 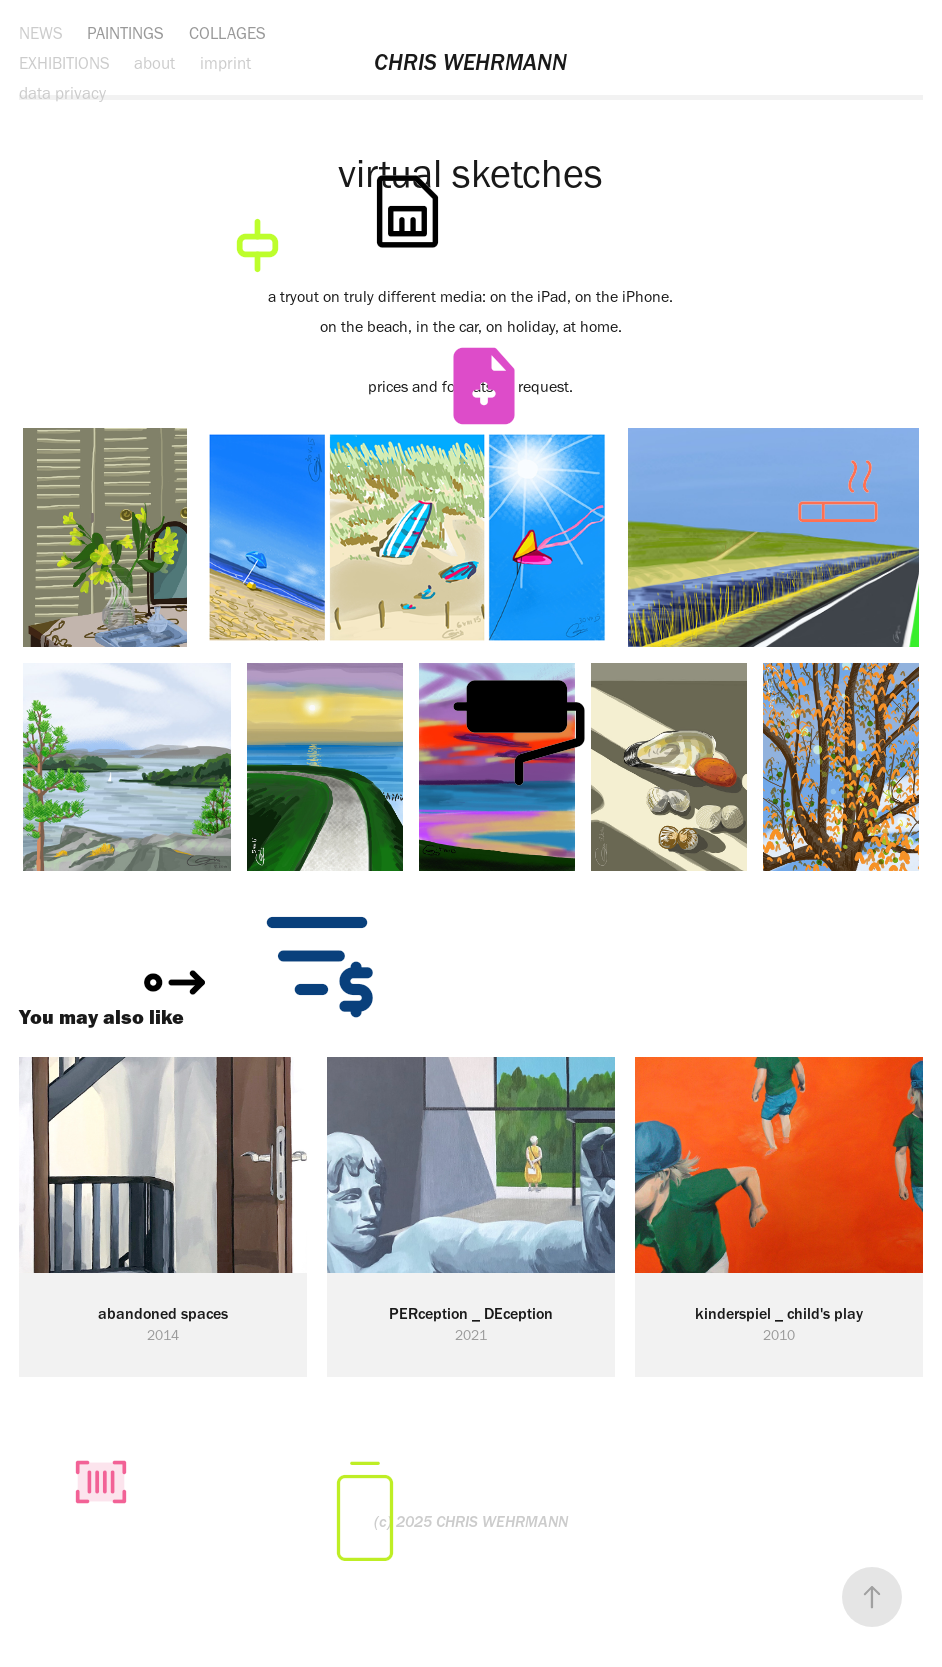 What do you see at coordinates (838, 500) in the screenshot?
I see `indicates a designated smoking area` at bounding box center [838, 500].